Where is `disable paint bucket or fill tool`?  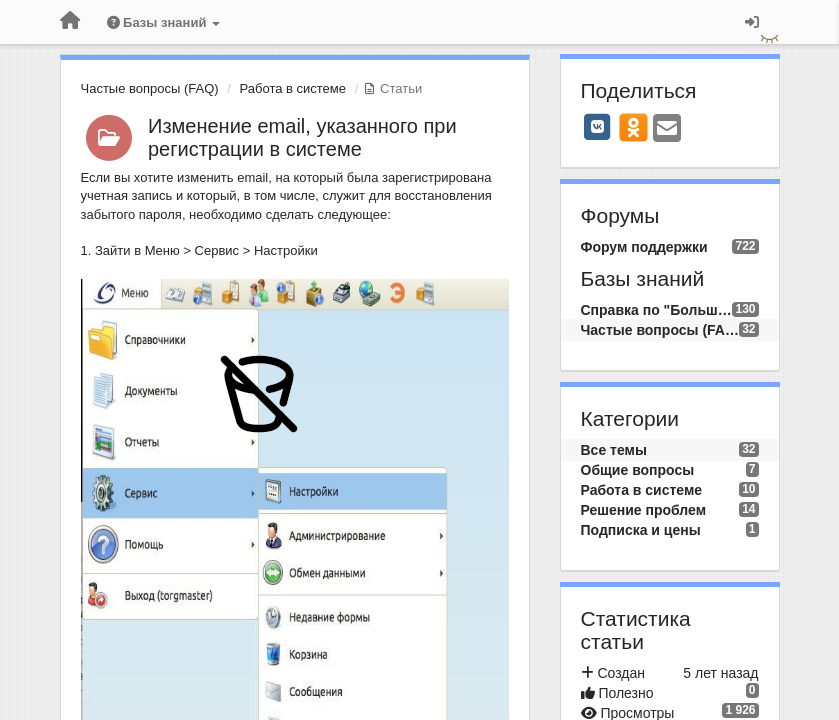
disable paint bucket or fill tool is located at coordinates (259, 394).